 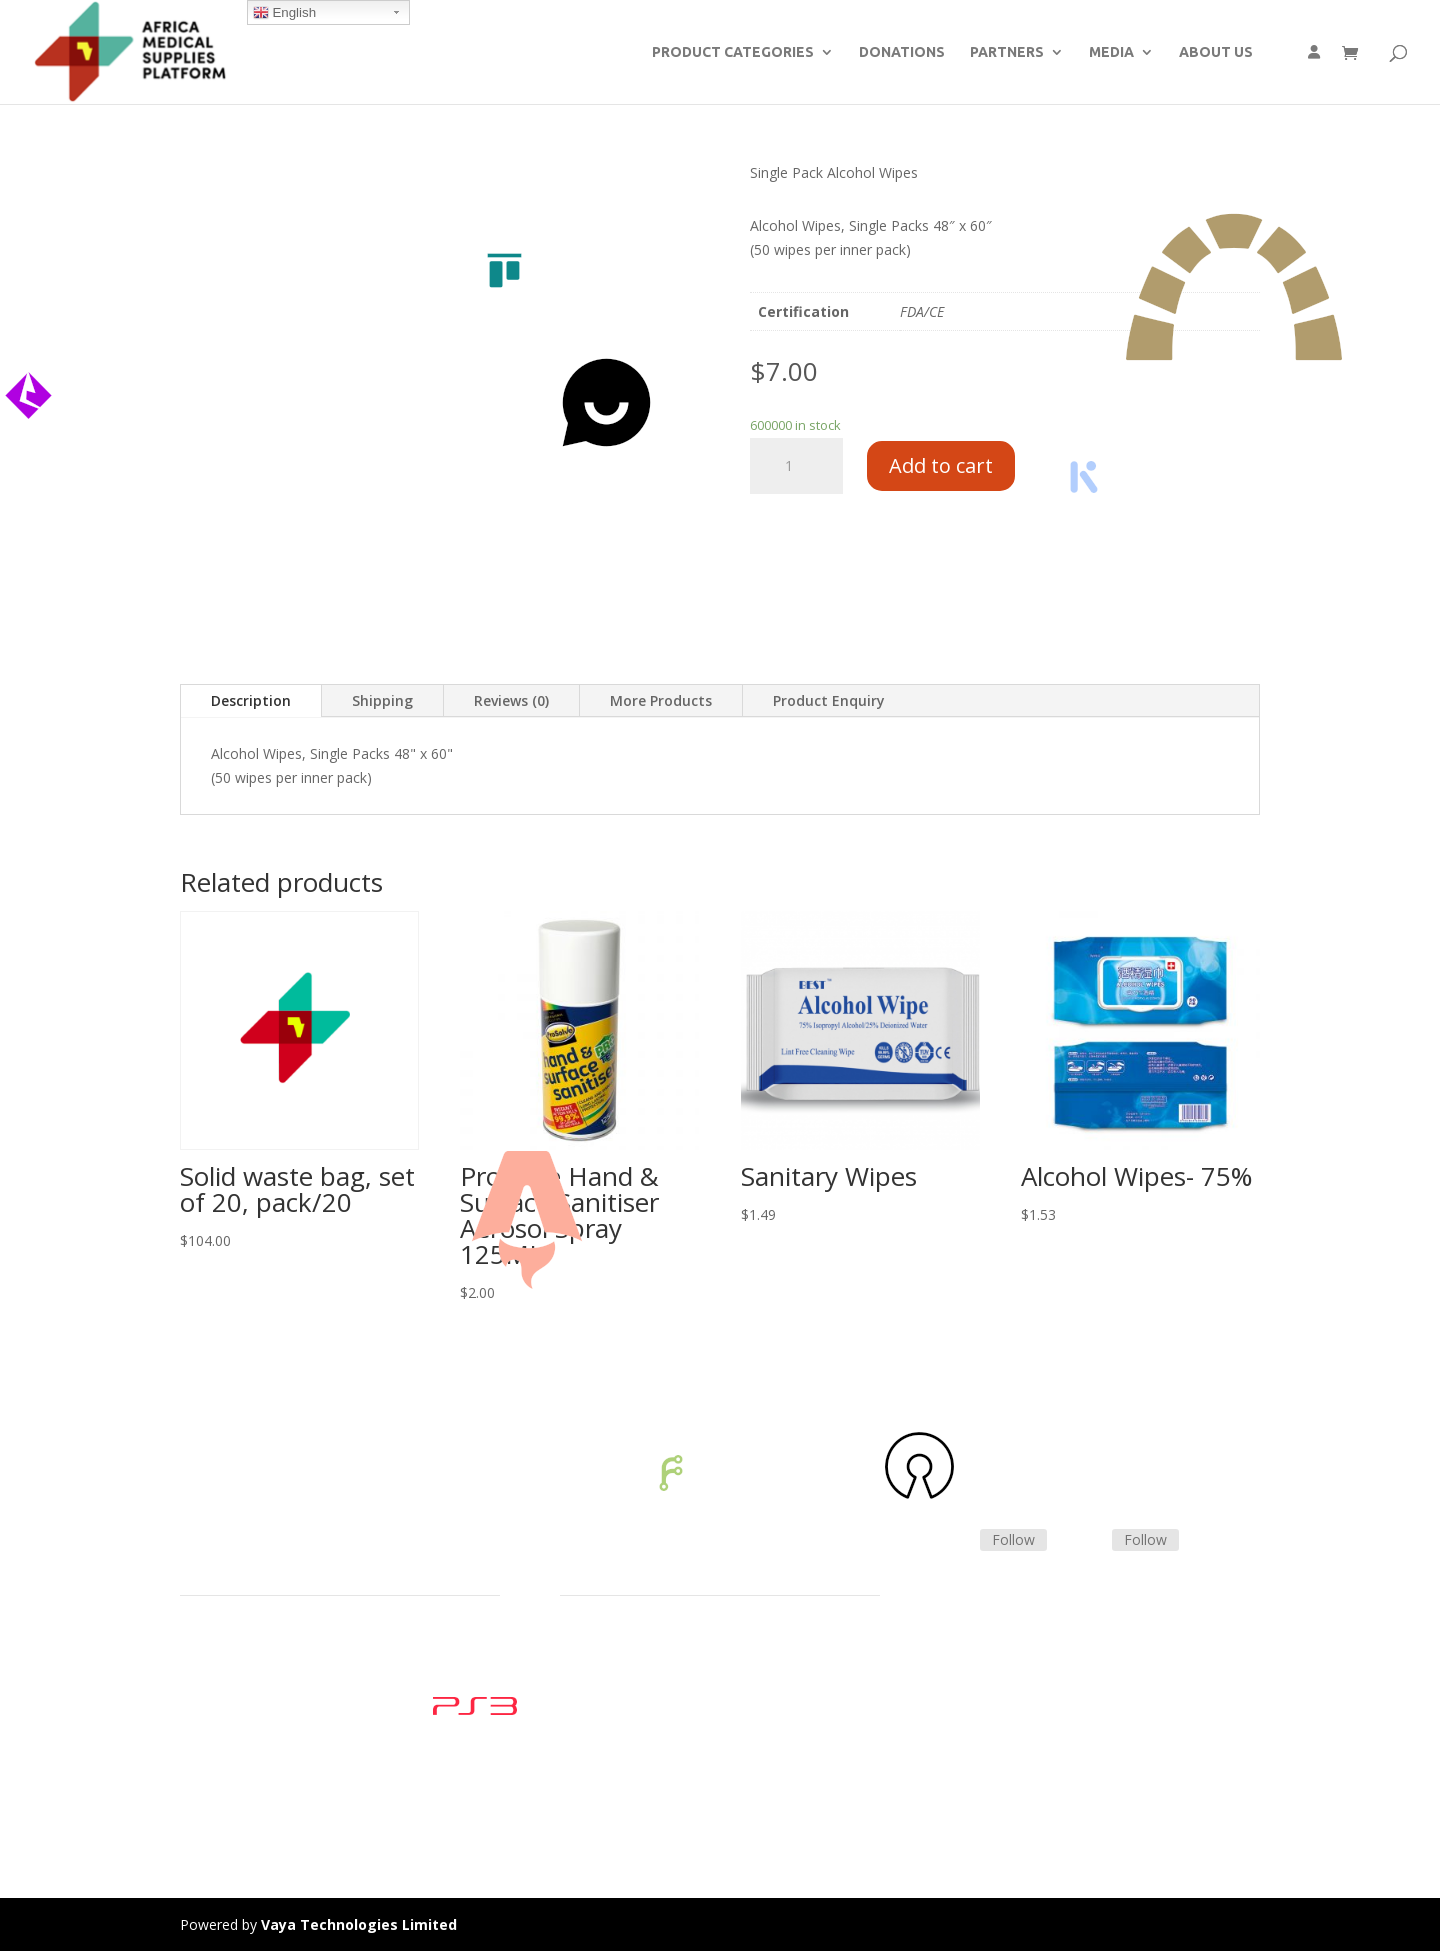 I want to click on open friendly chat or messaging, so click(x=606, y=402).